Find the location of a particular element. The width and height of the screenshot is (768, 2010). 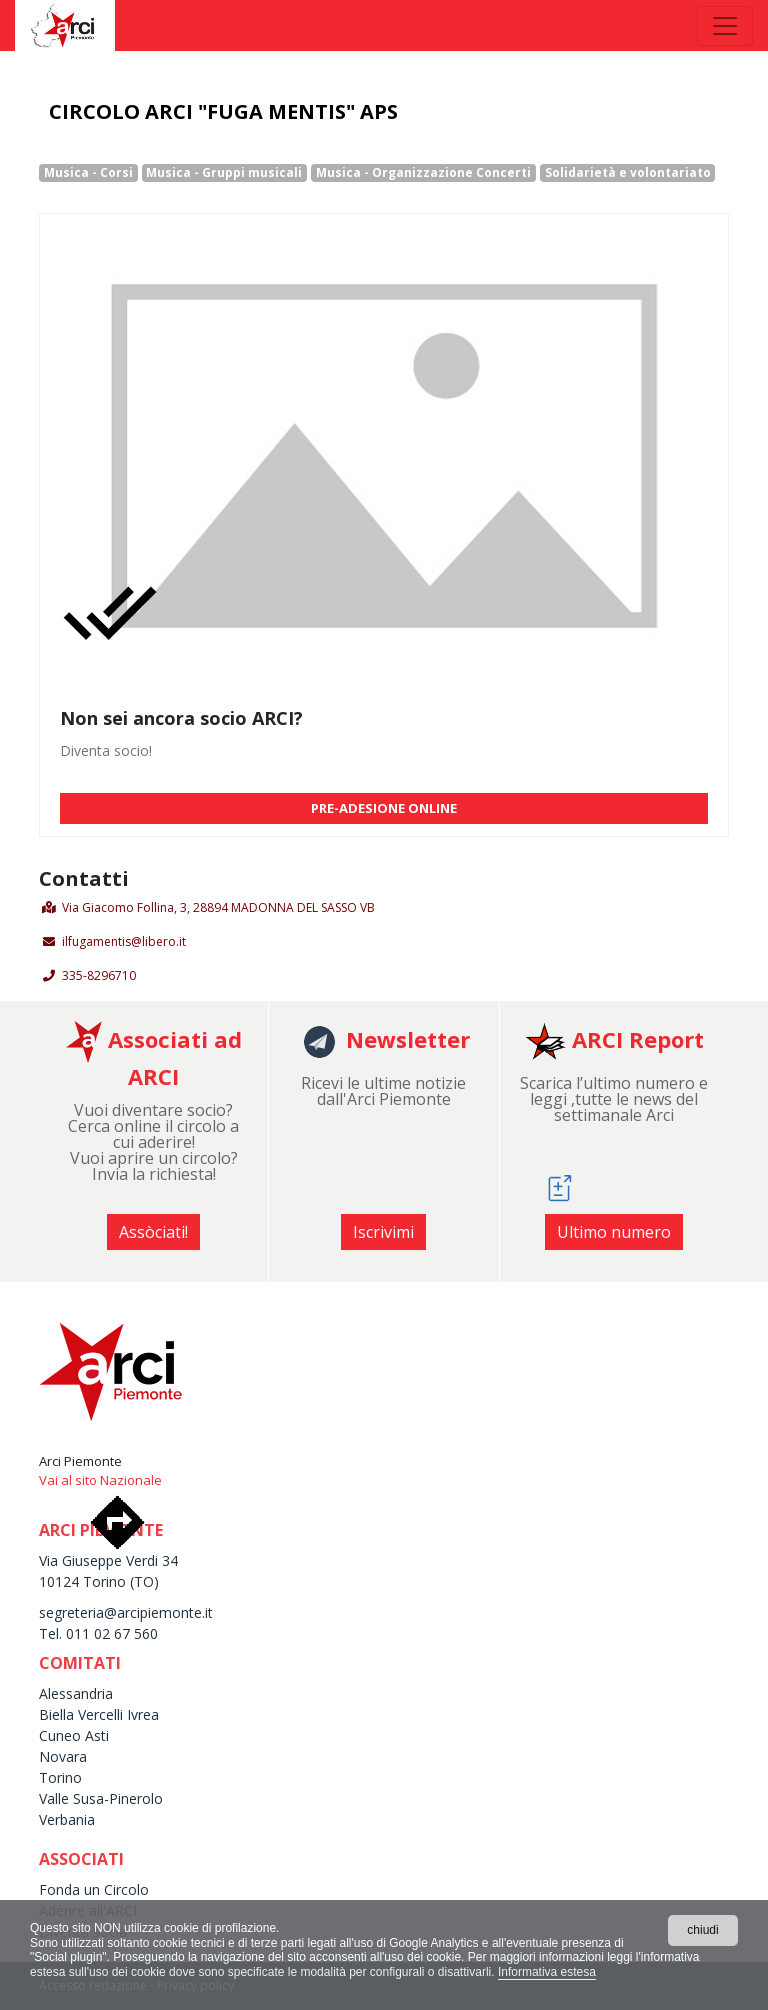

all items marked as complete is located at coordinates (110, 612).